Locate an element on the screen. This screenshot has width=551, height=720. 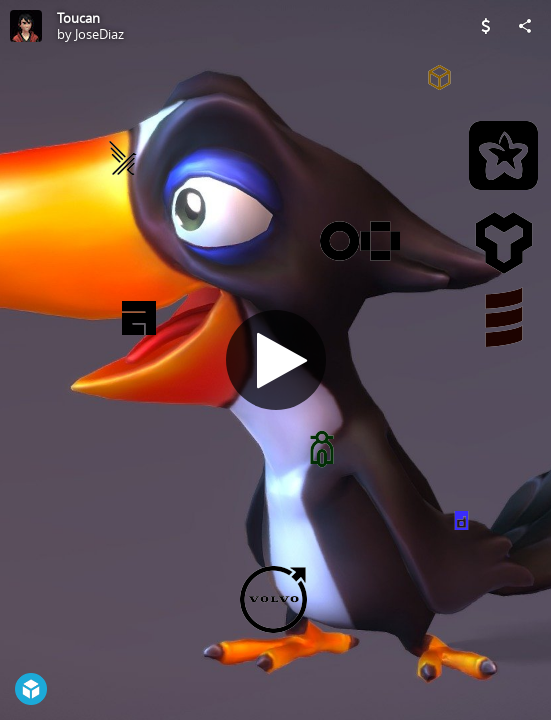
youhodler app or service logo is located at coordinates (504, 243).